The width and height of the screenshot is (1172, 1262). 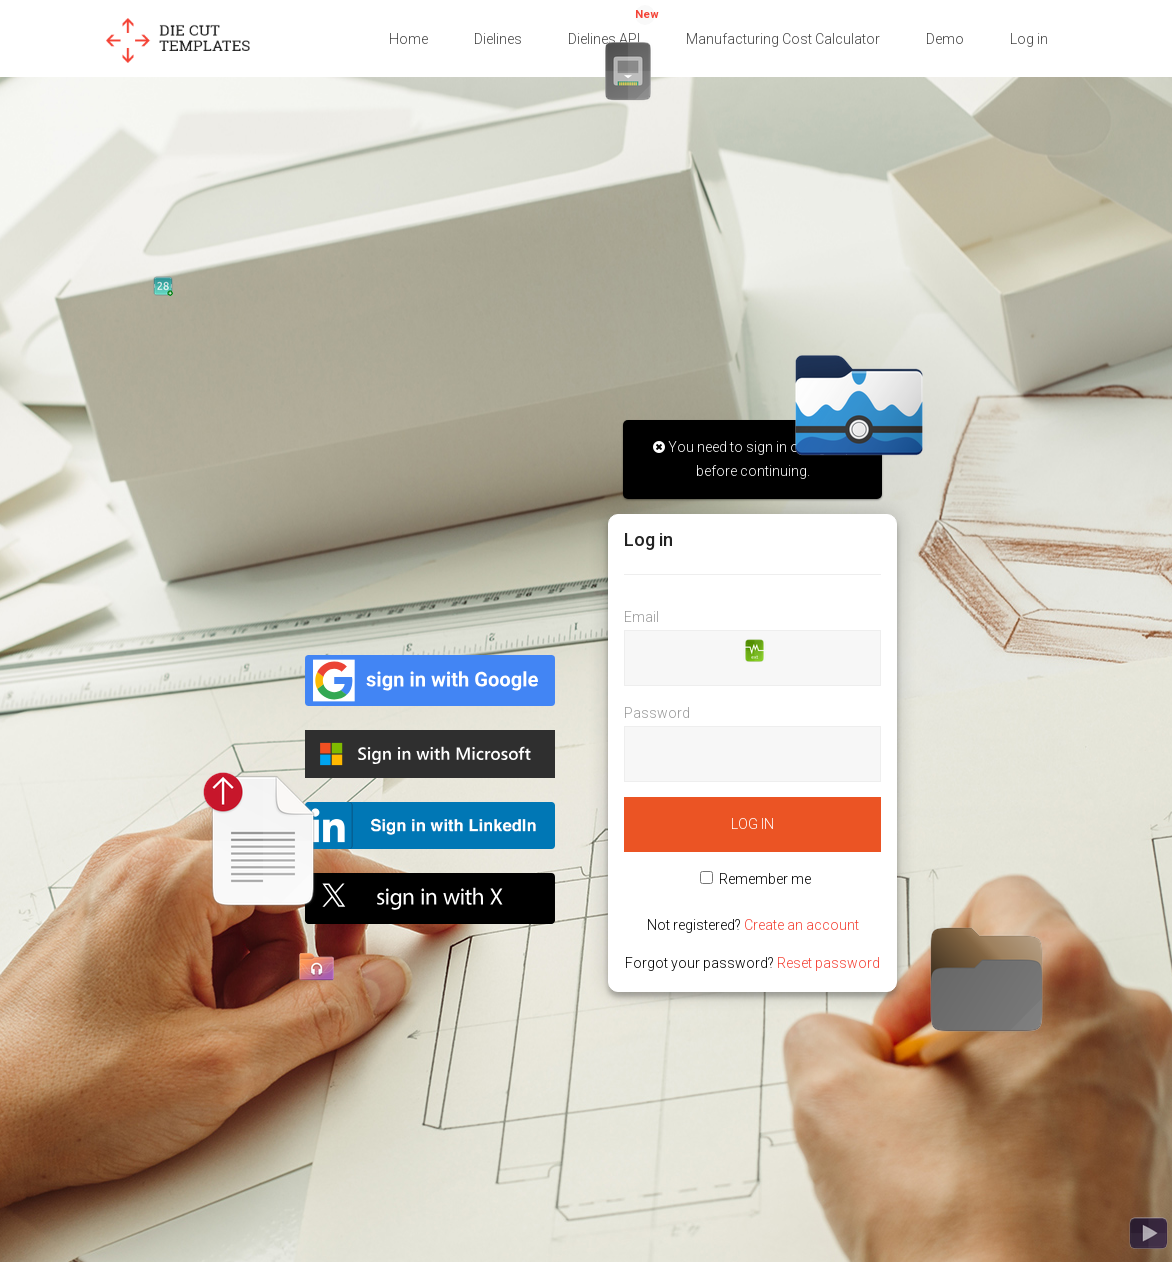 I want to click on create a new calendar appointment, so click(x=163, y=286).